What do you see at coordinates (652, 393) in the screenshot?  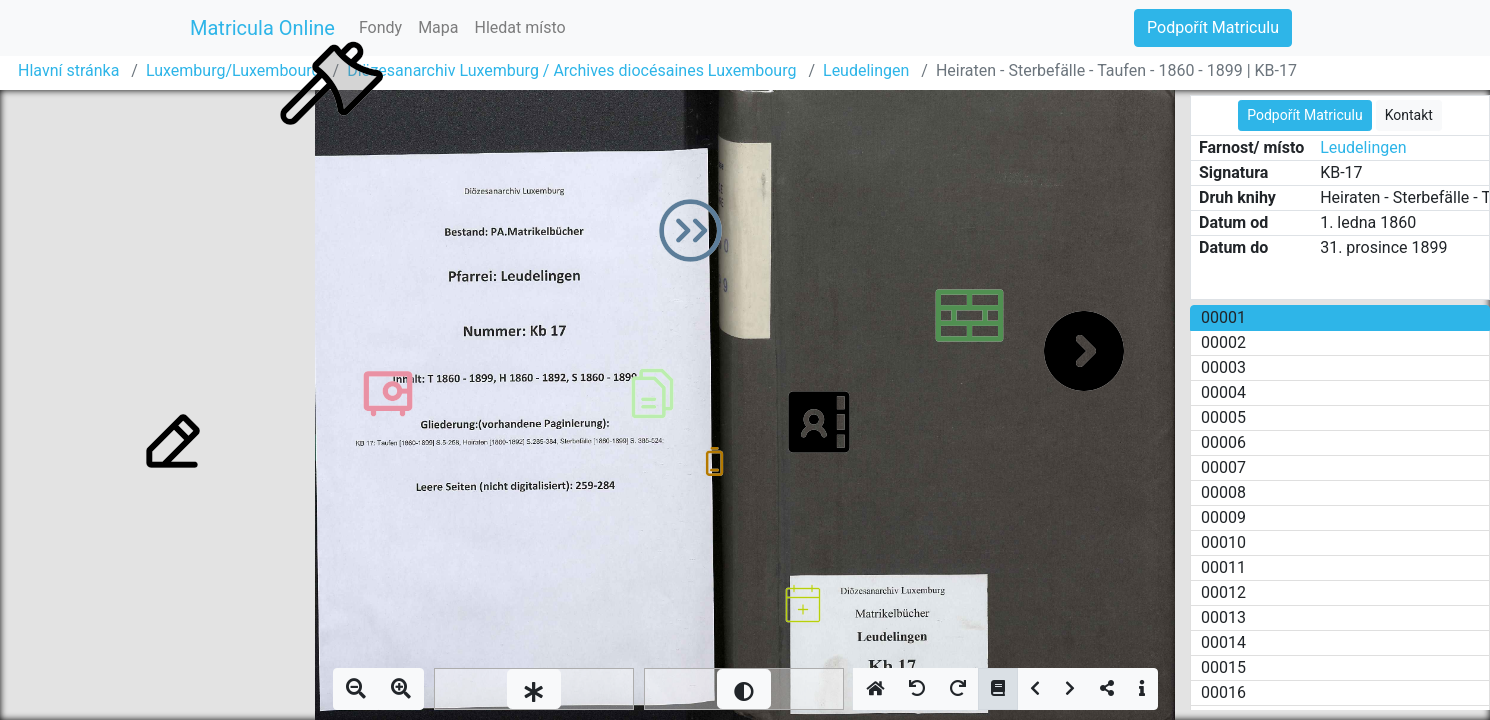 I see `view all files` at bounding box center [652, 393].